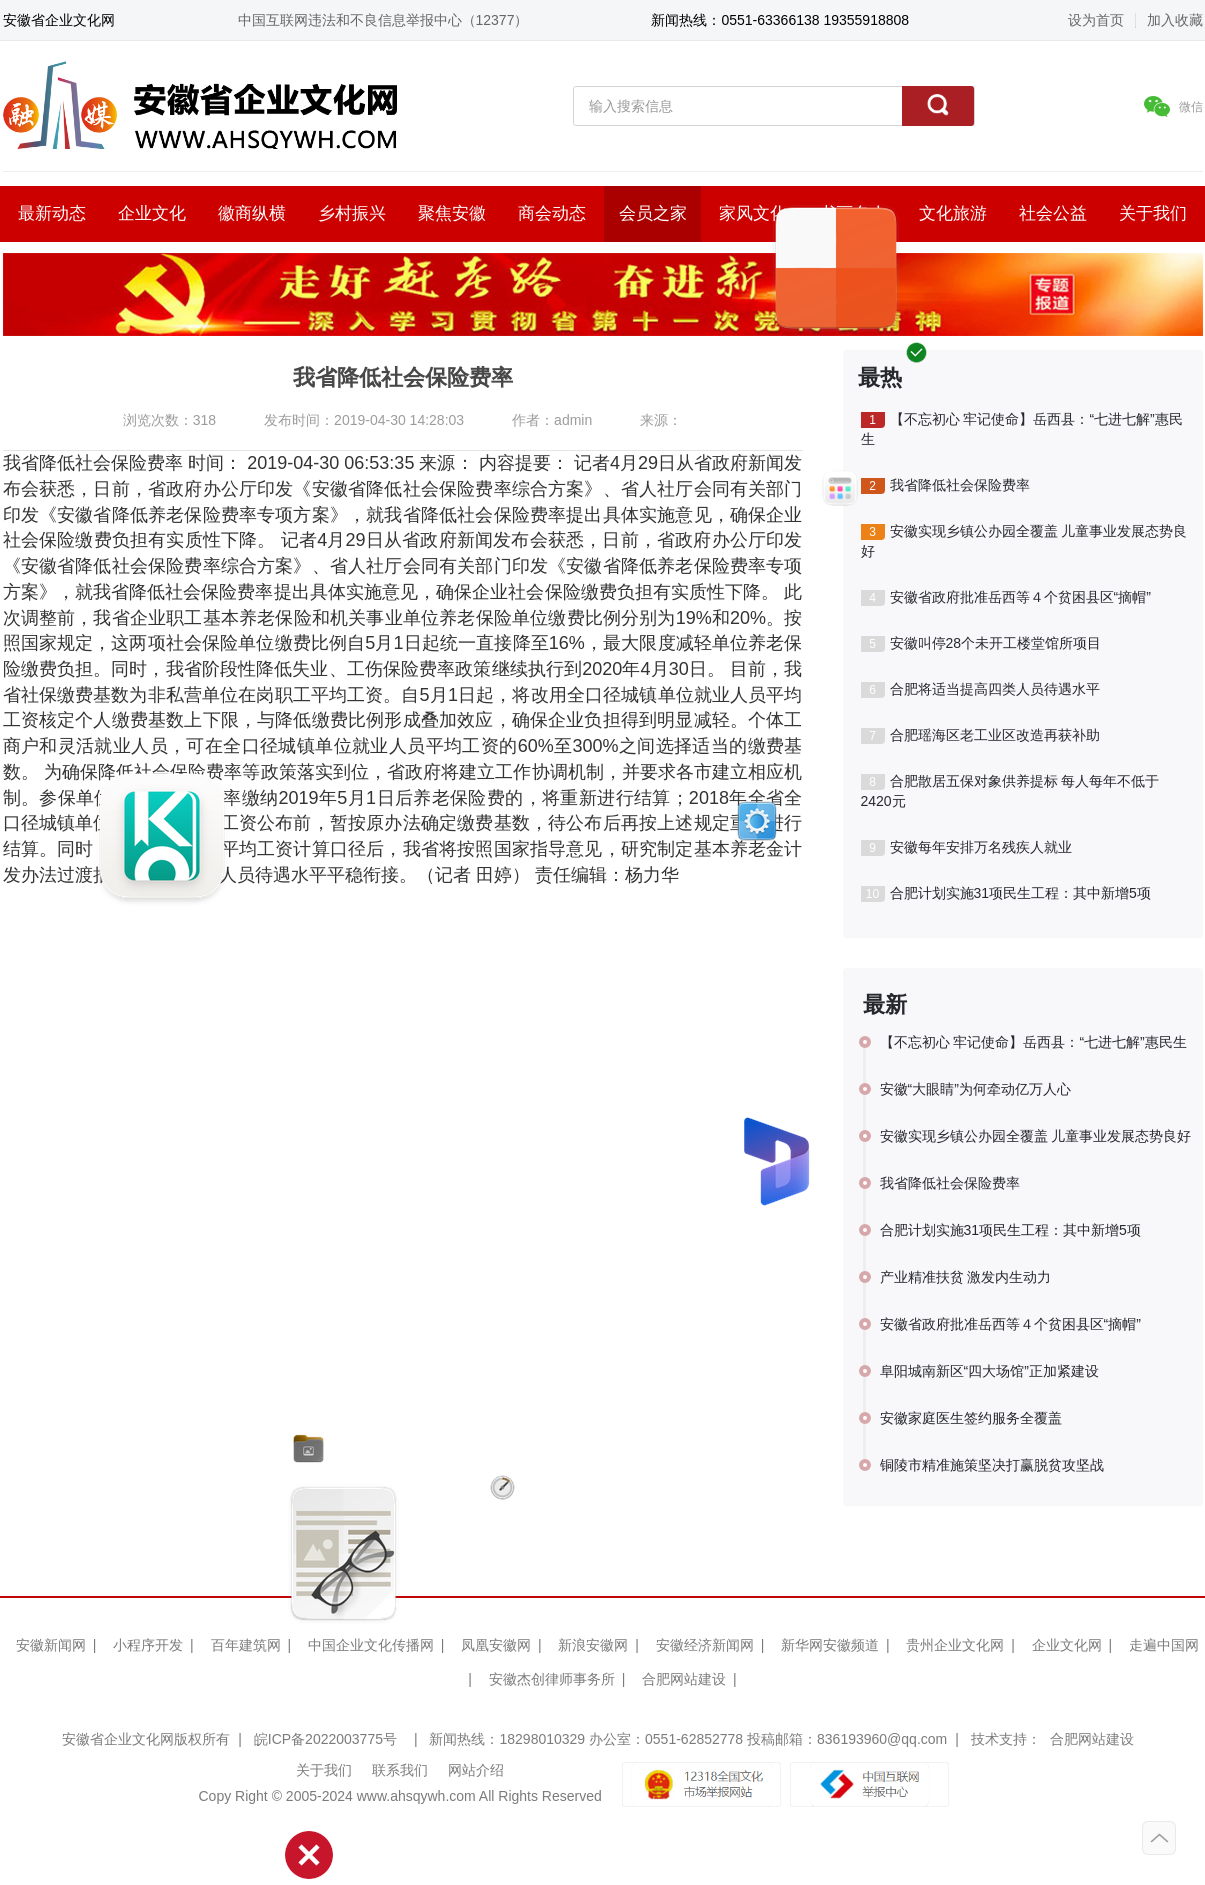  I want to click on open default applications settings, so click(757, 821).